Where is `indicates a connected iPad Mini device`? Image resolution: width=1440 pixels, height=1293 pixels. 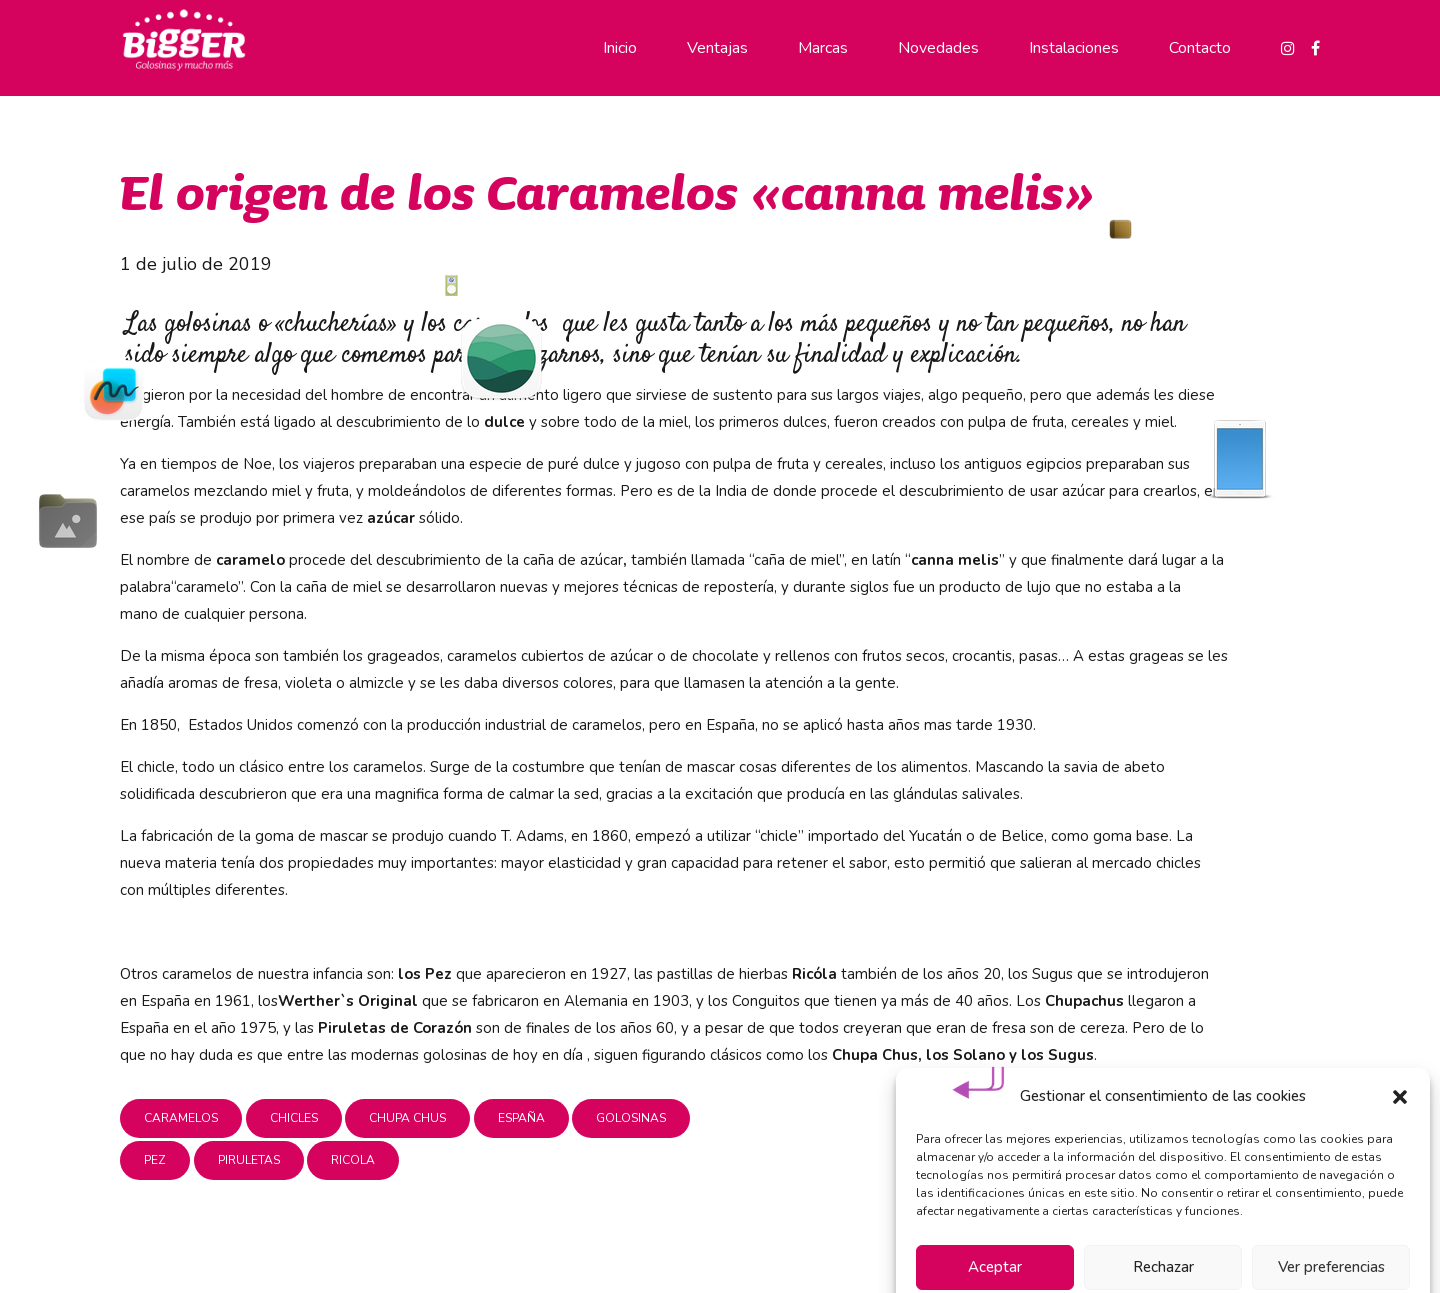 indicates a connected iPad Mini device is located at coordinates (1240, 452).